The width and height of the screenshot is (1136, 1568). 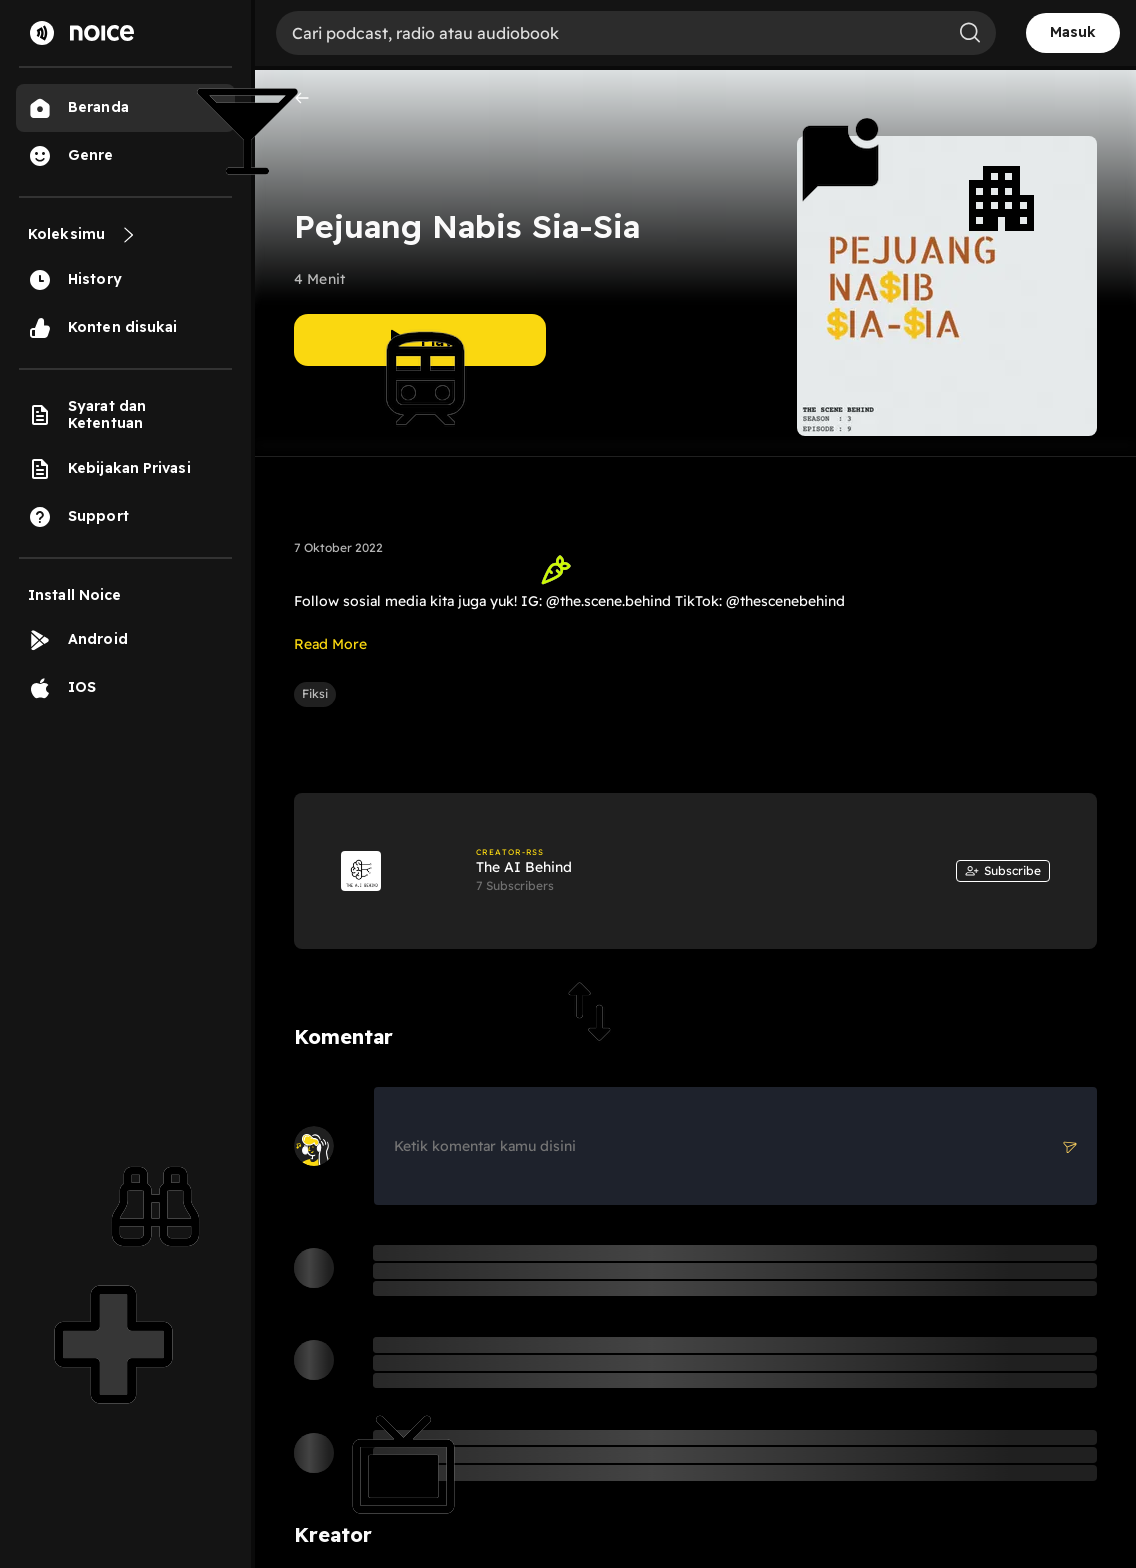 I want to click on access health or medical information, so click(x=113, y=1344).